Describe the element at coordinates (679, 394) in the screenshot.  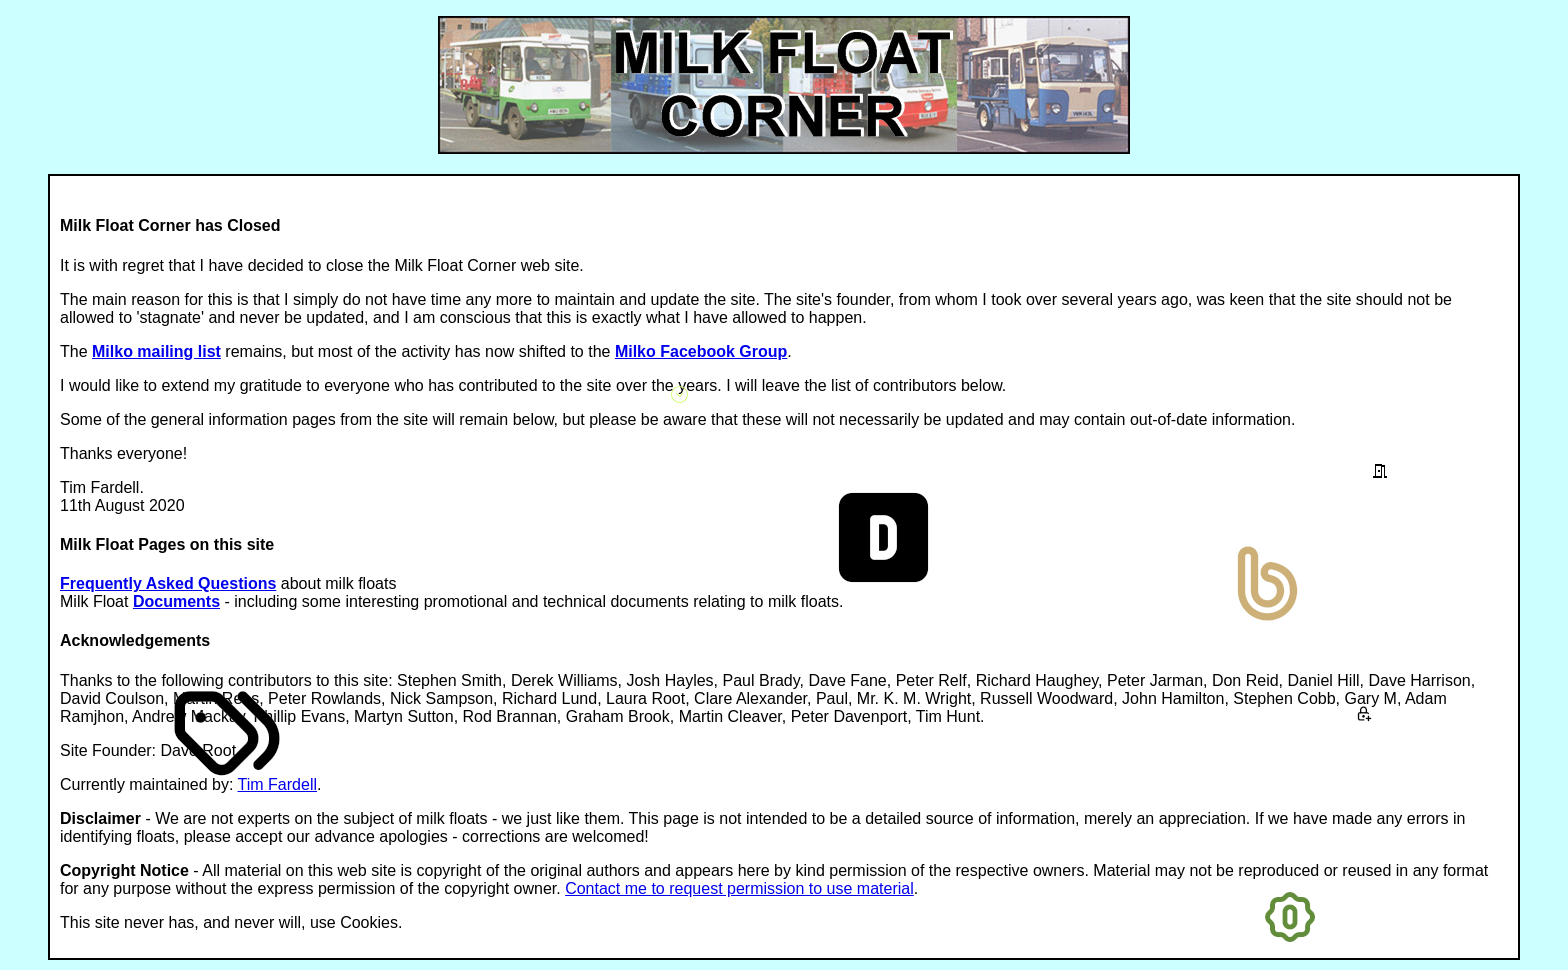
I see `expand to show more content` at that location.